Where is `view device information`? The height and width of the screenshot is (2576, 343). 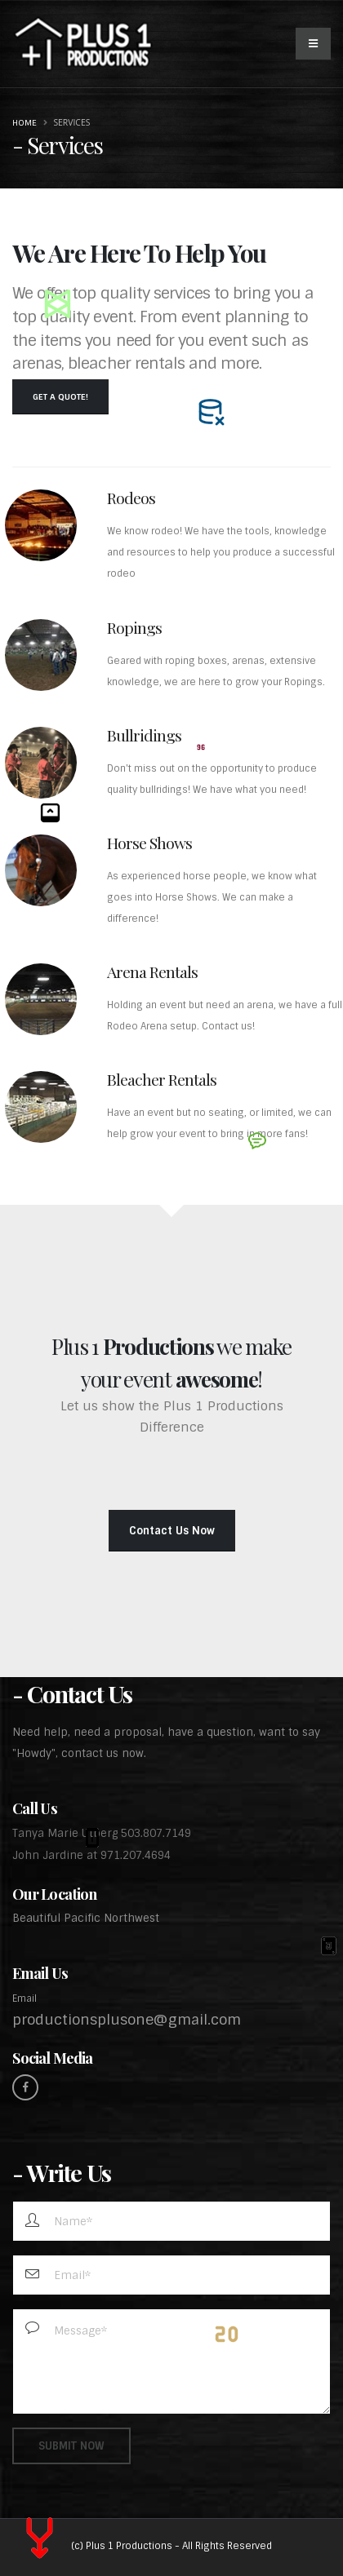 view device information is located at coordinates (92, 1838).